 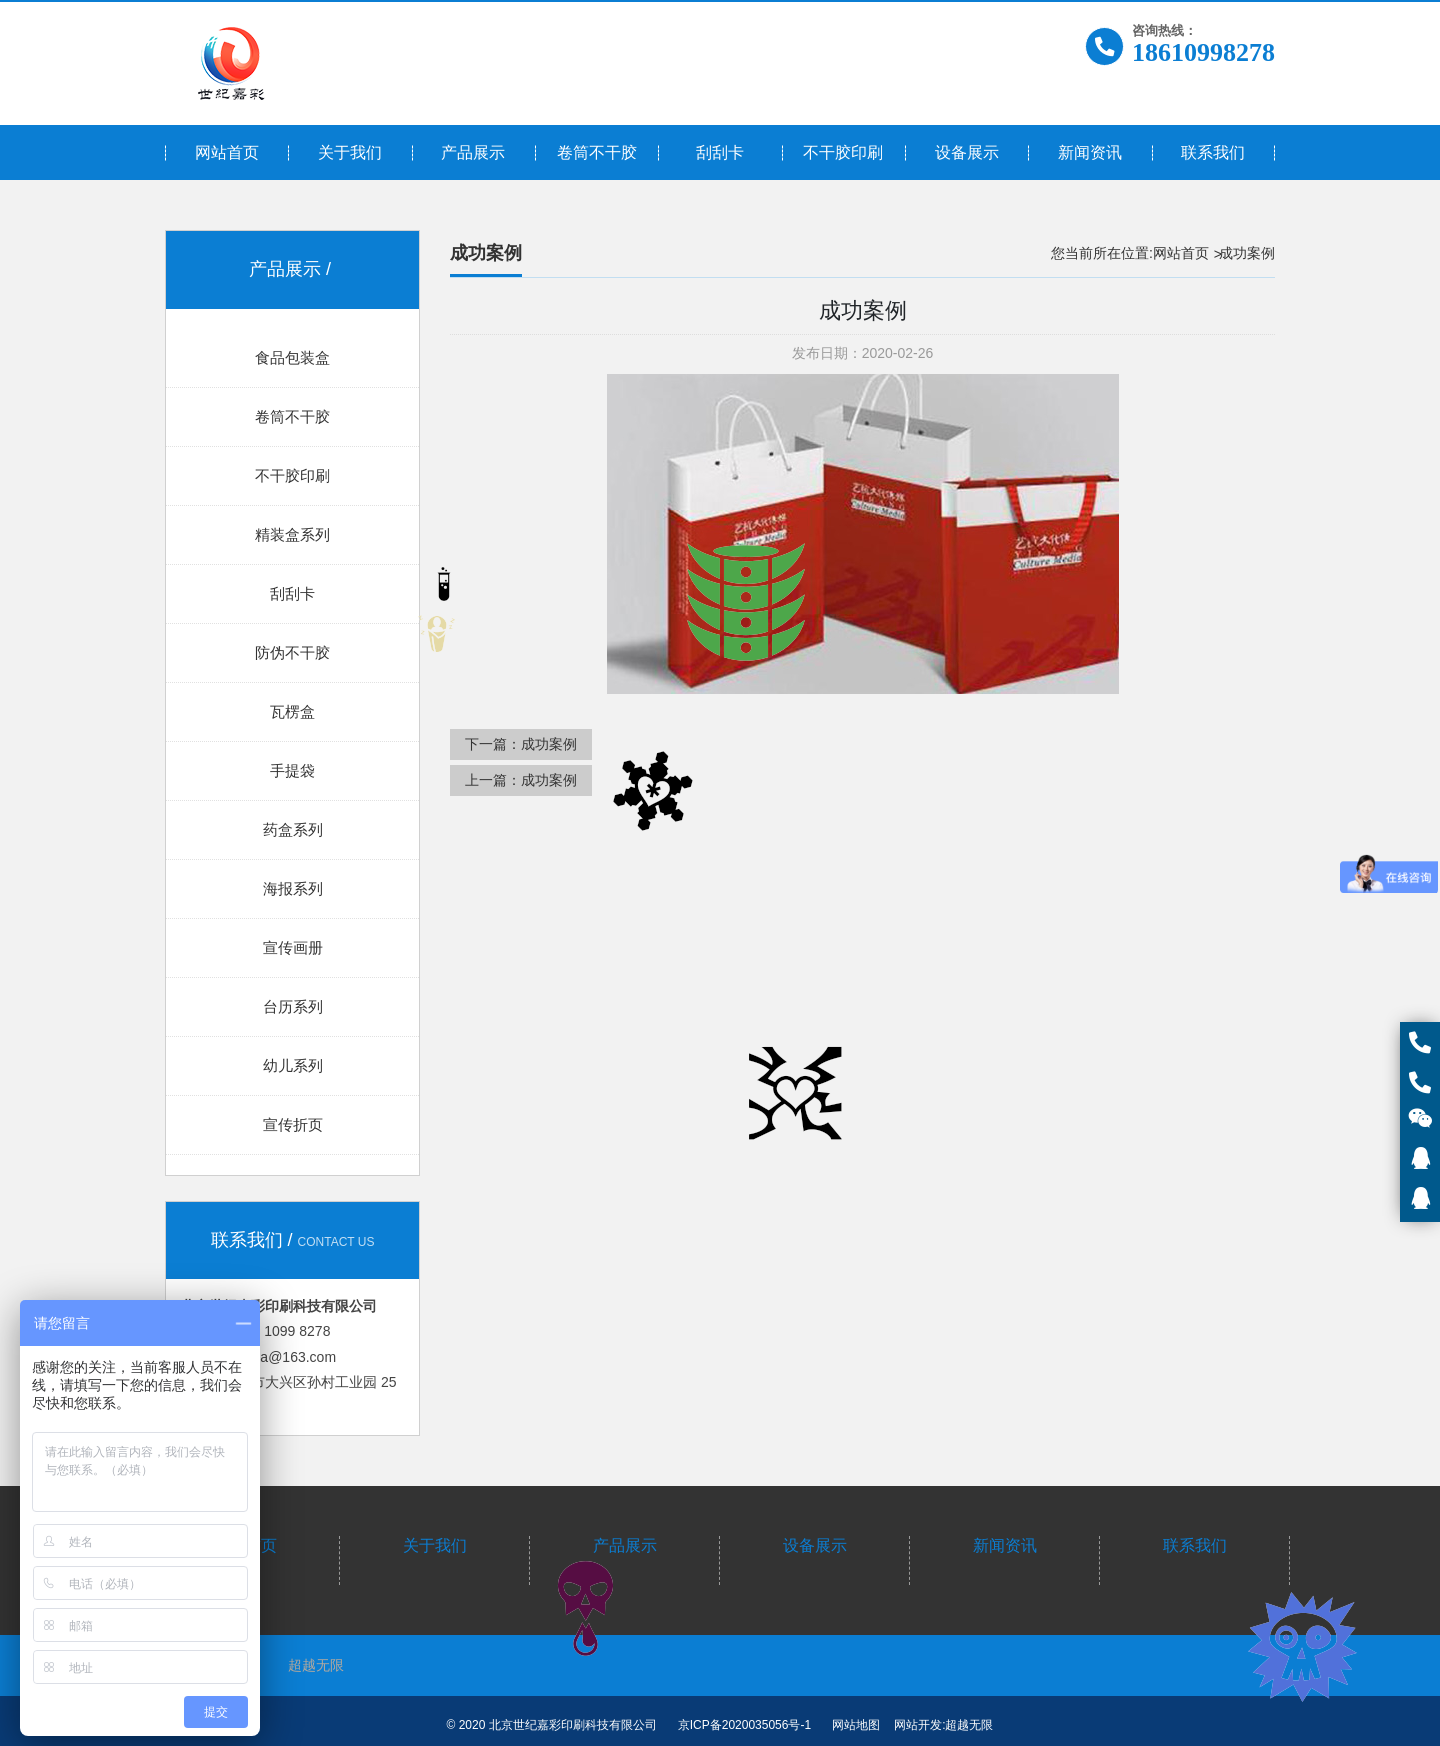 I want to click on indicates a frozen or cold status effect in gameplay, so click(x=653, y=791).